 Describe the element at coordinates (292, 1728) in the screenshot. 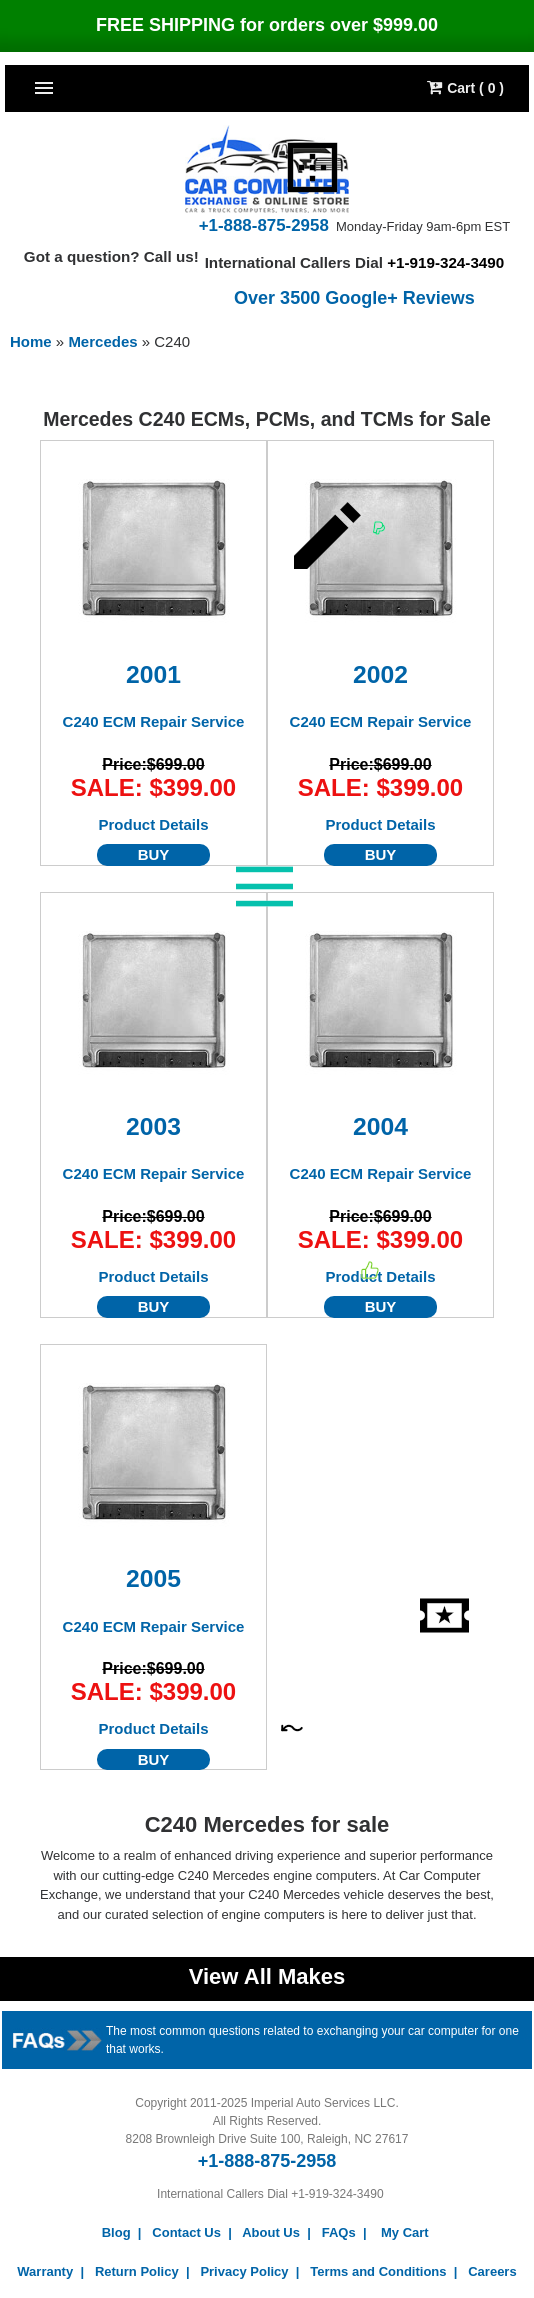

I see `undo or revert previous action` at that location.